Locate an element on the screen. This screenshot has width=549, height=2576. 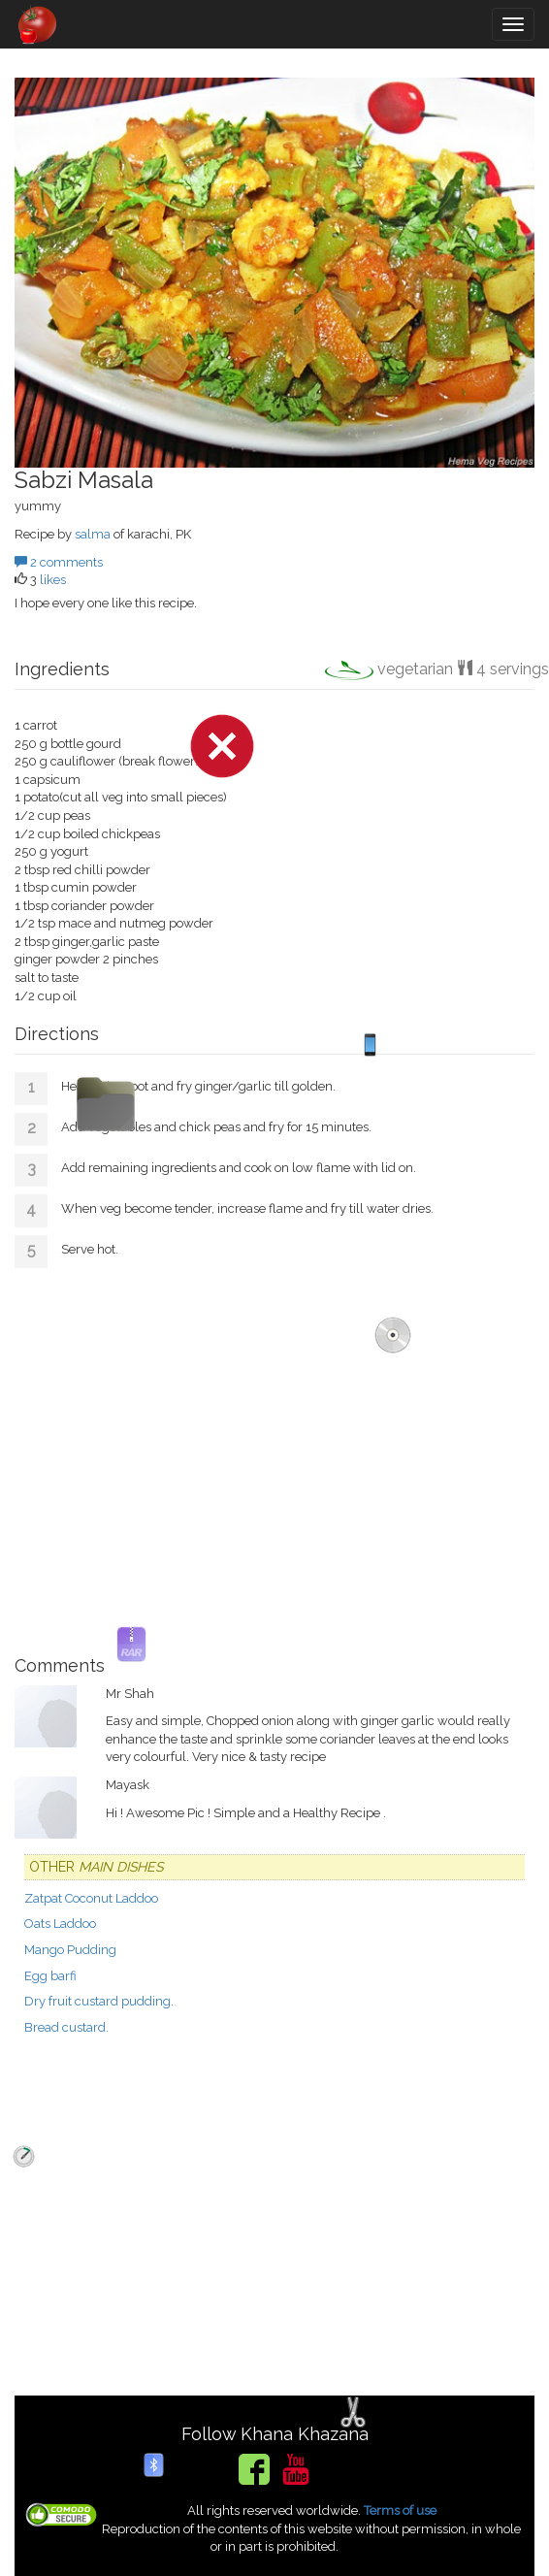
an open folder in the file system is located at coordinates (106, 1104).